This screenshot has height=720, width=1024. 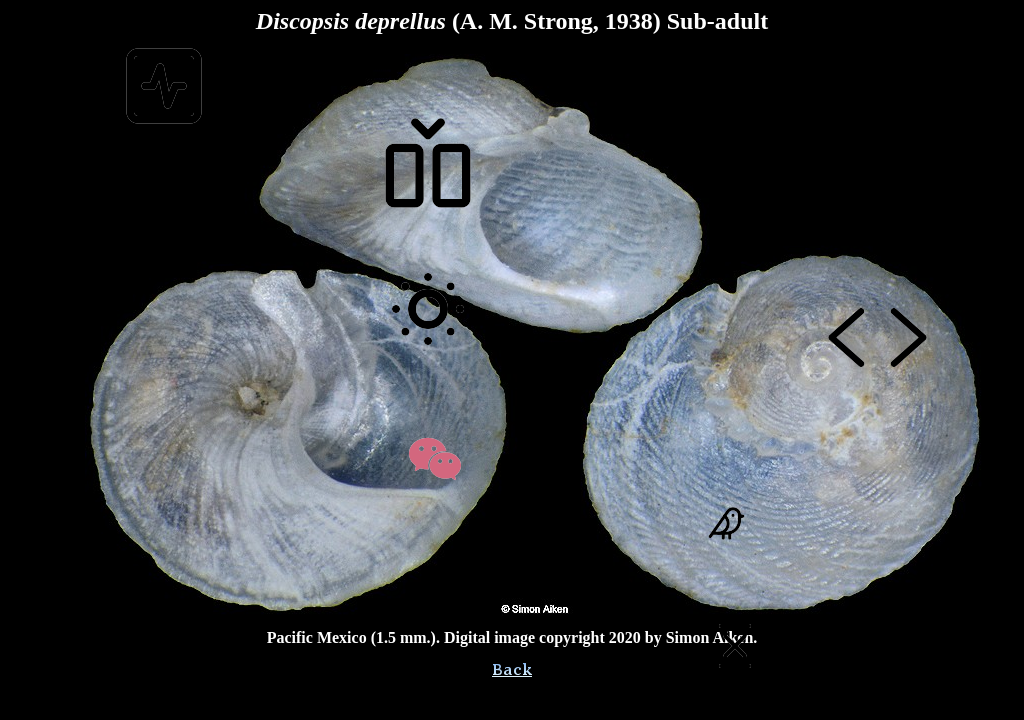 I want to click on access twitter or social media features, so click(x=726, y=523).